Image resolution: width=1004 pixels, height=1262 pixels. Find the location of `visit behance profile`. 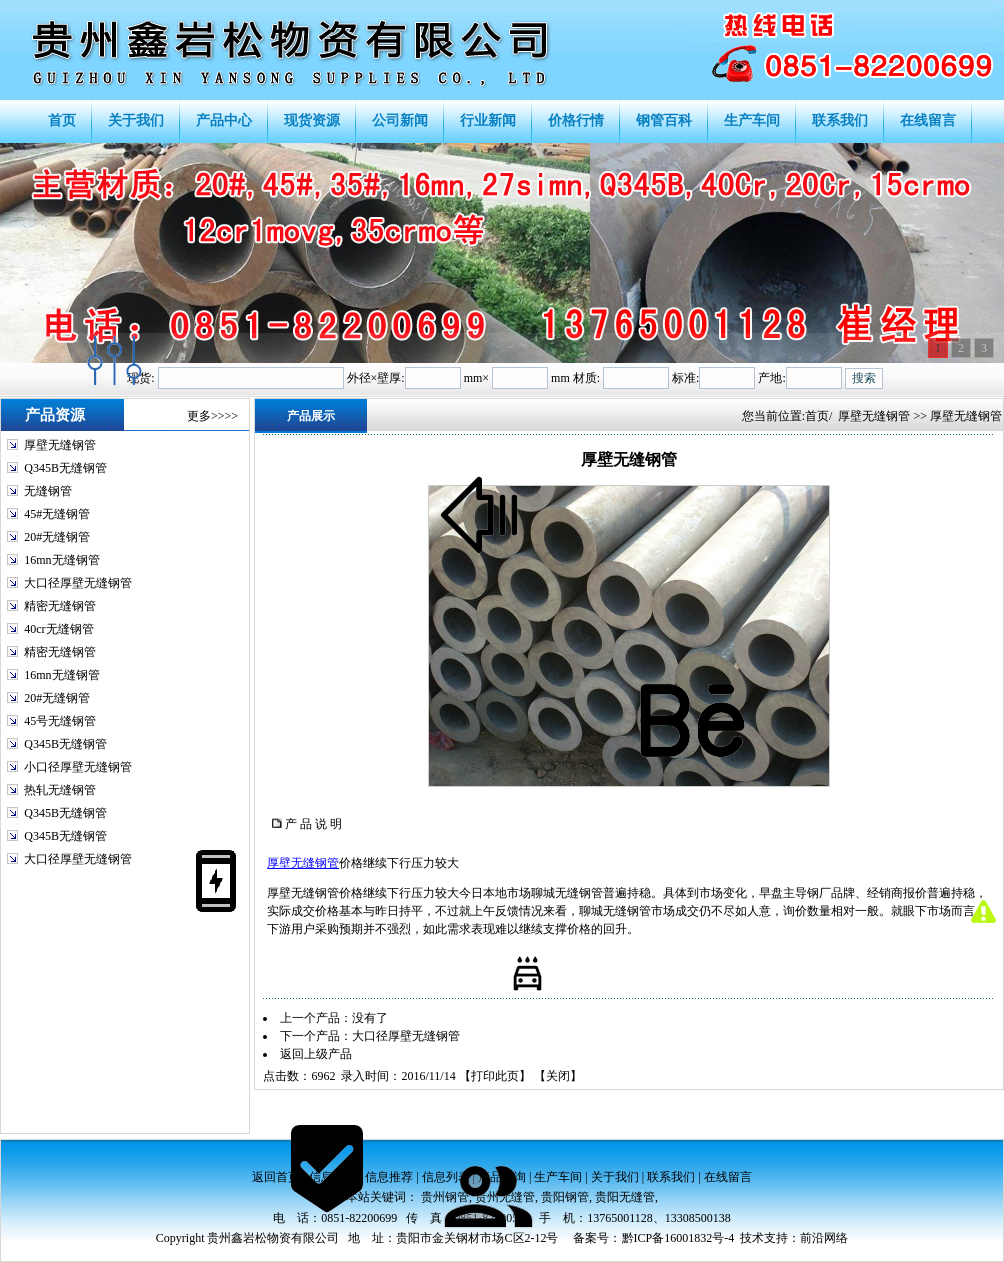

visit behance profile is located at coordinates (692, 720).